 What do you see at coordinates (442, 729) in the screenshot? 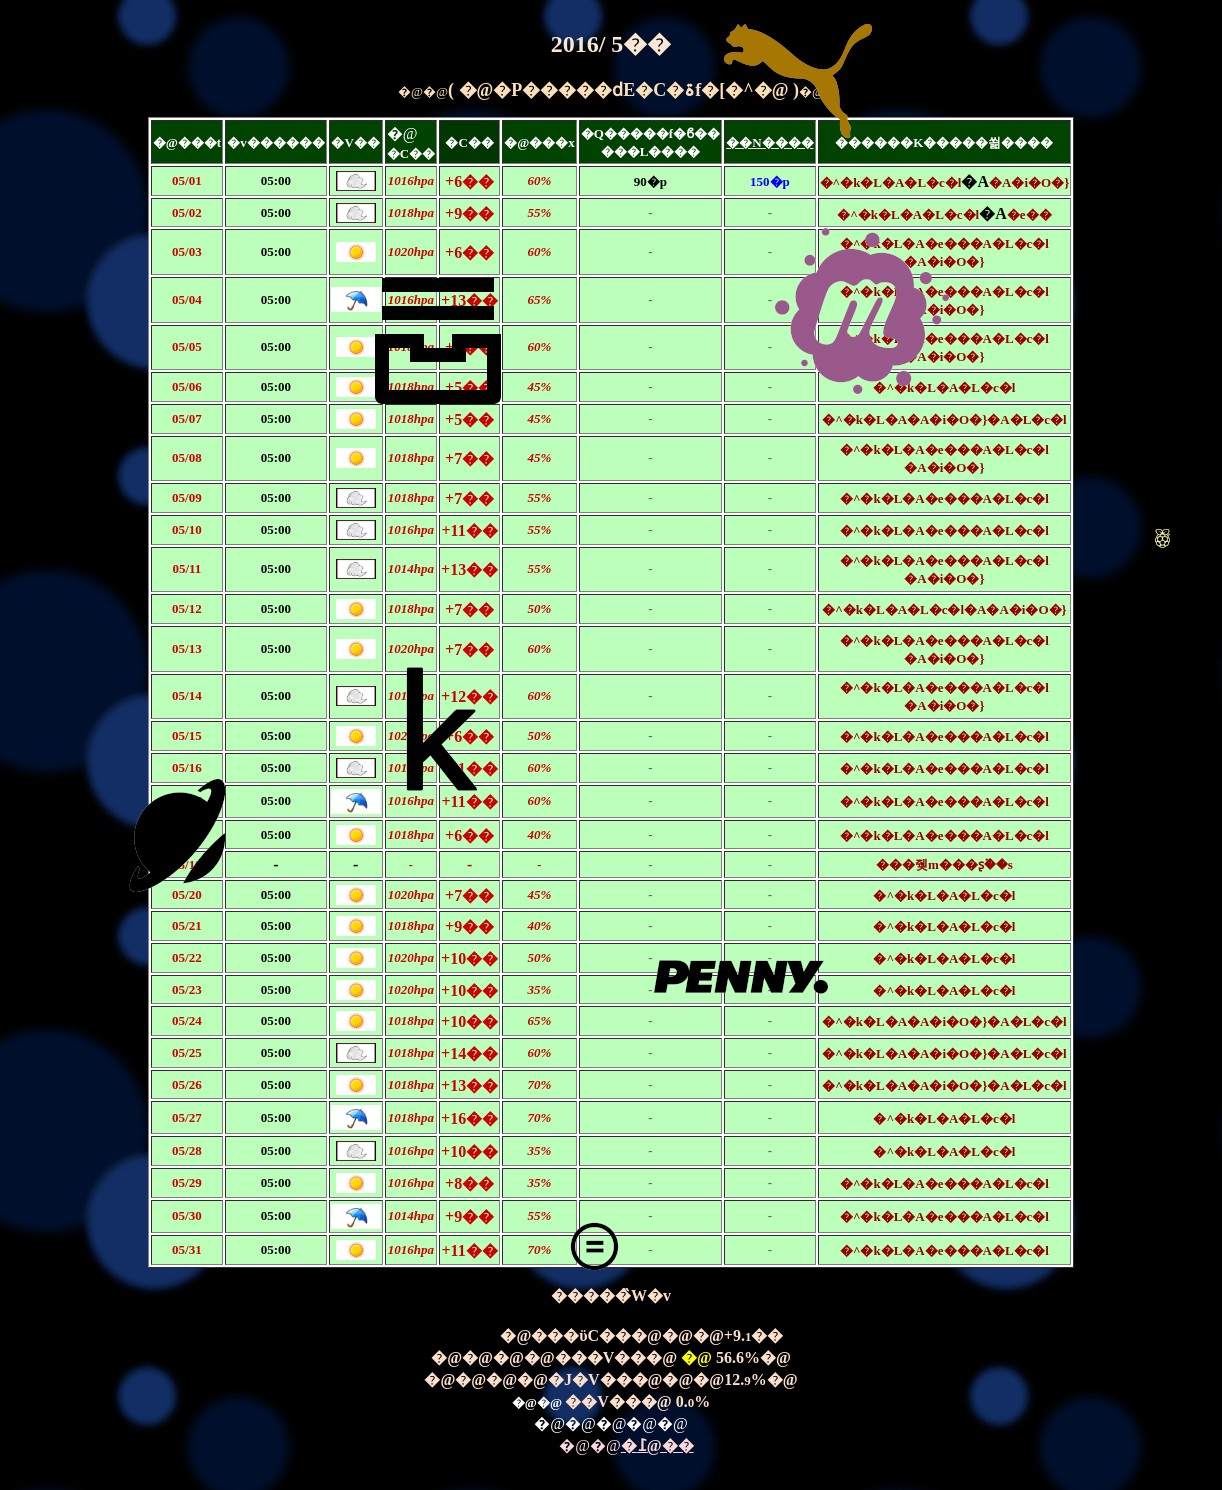
I see `link to kaggle profile or account` at bounding box center [442, 729].